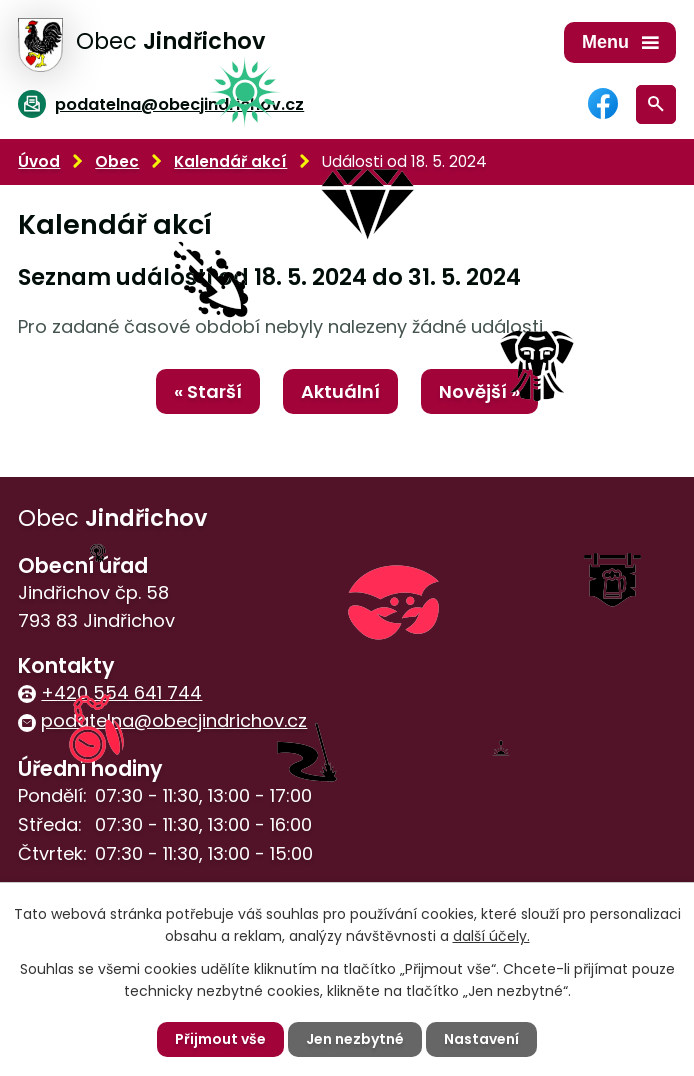 This screenshot has height=1076, width=694. I want to click on indicates a fire and ice element or dual-type ability, so click(245, 92).